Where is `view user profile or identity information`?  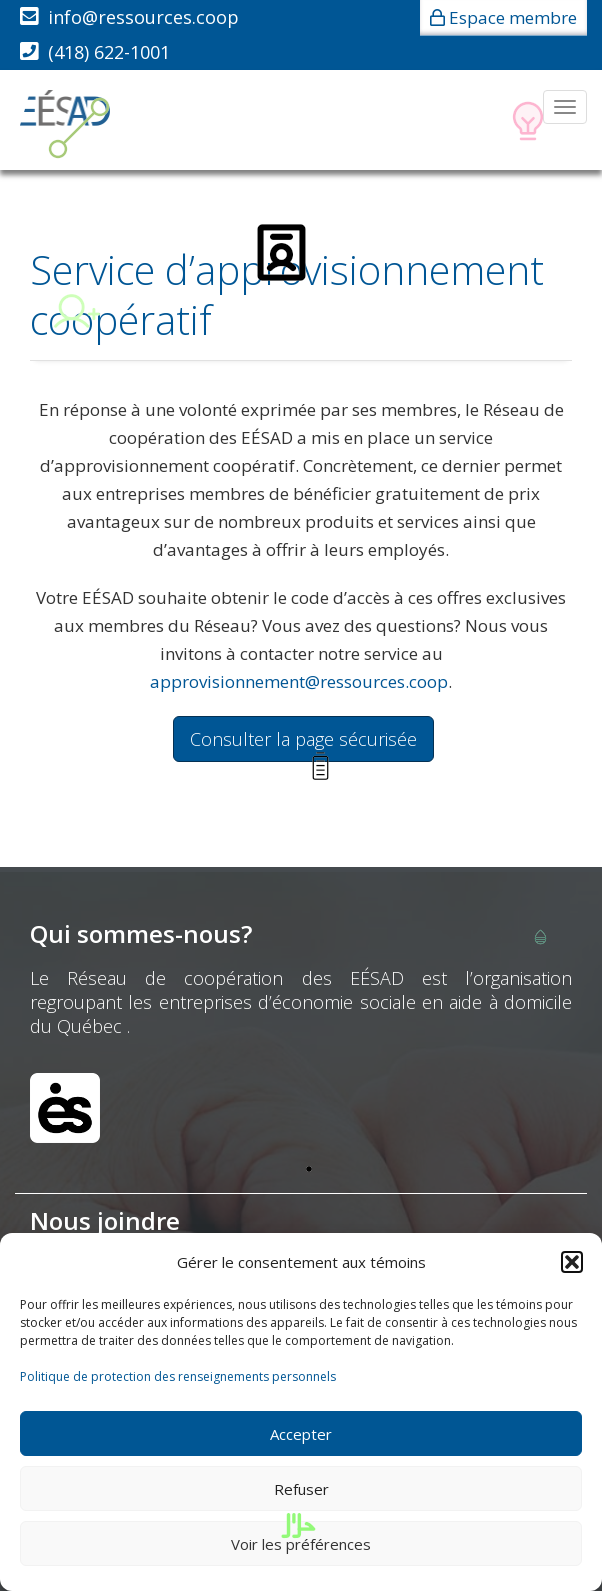 view user profile or identity information is located at coordinates (281, 252).